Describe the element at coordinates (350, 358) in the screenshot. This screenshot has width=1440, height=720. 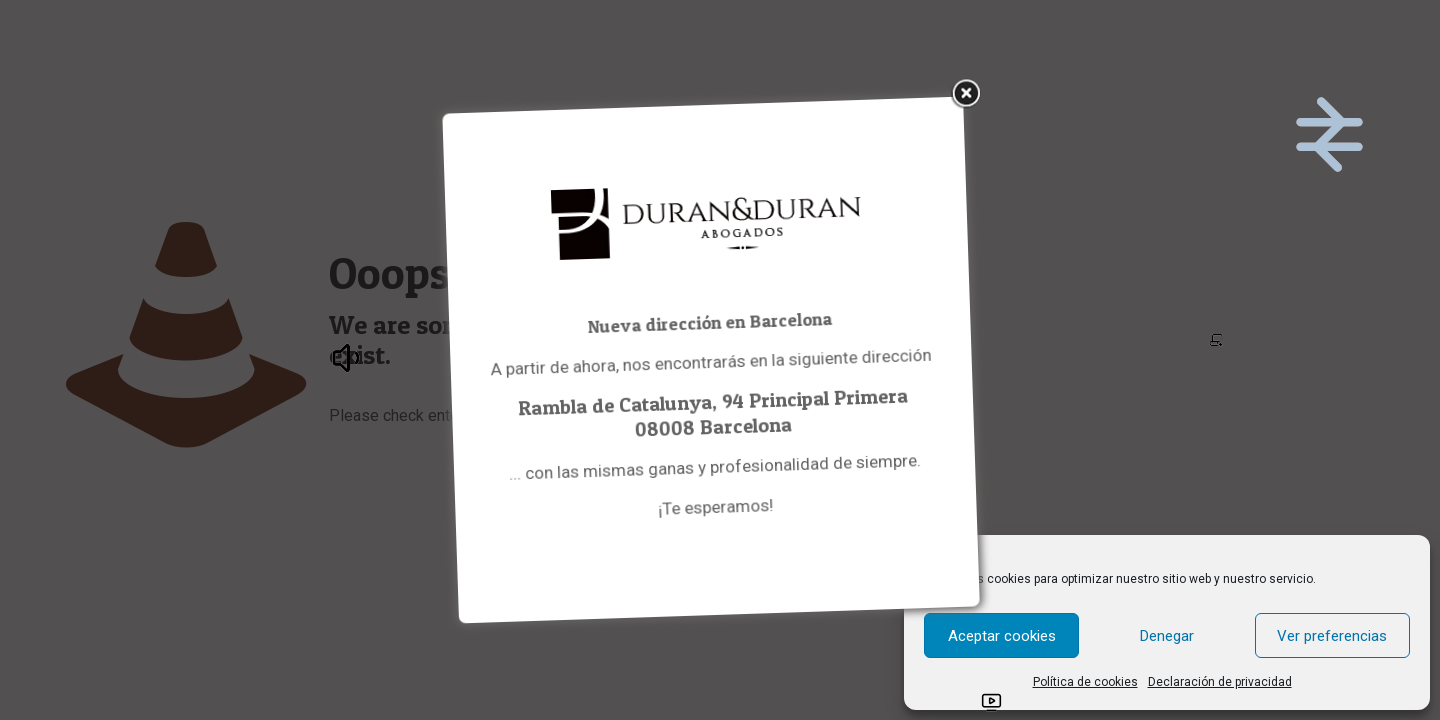
I see `adjust audio volume to low level` at that location.